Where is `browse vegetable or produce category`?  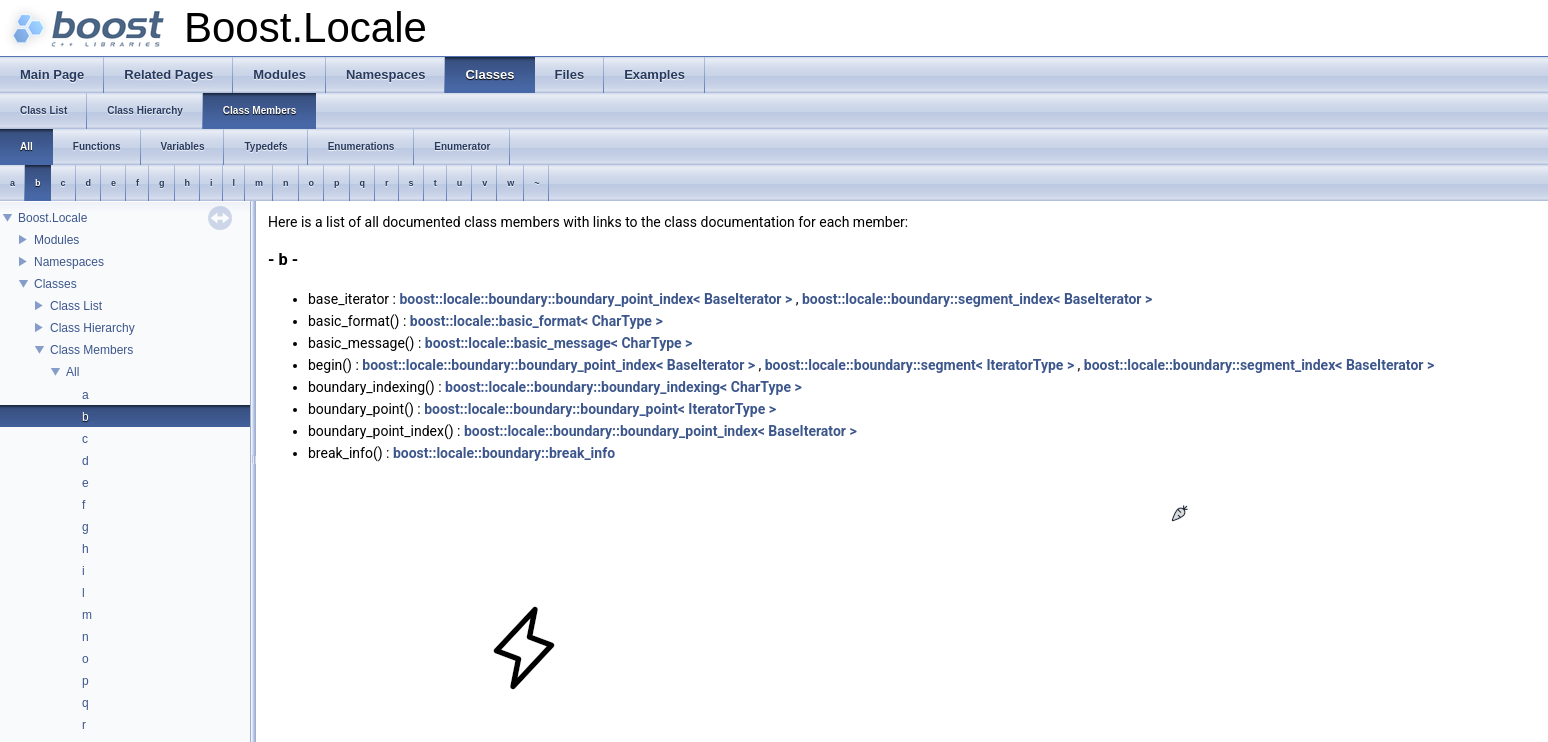 browse vegetable or produce category is located at coordinates (1179, 513).